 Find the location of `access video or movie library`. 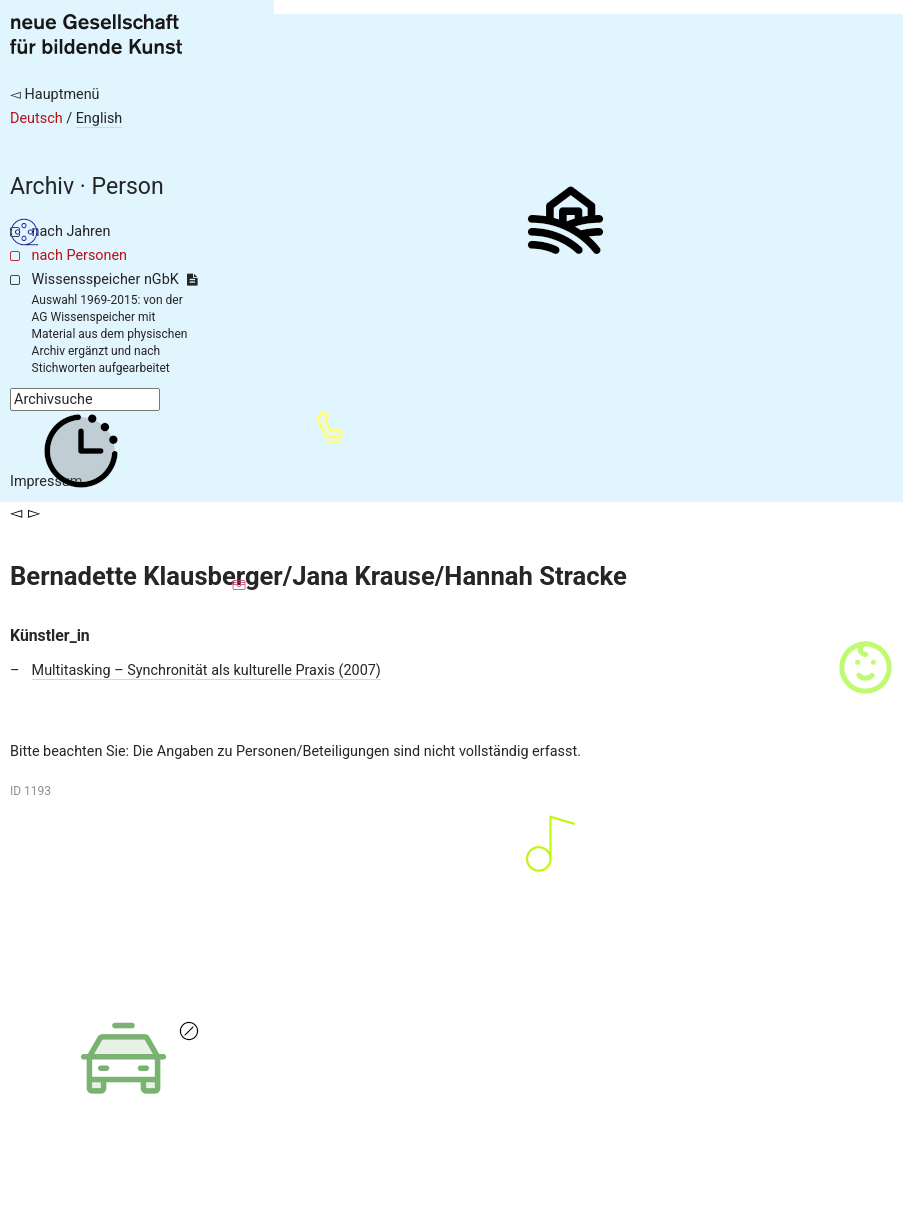

access video or movie library is located at coordinates (24, 232).